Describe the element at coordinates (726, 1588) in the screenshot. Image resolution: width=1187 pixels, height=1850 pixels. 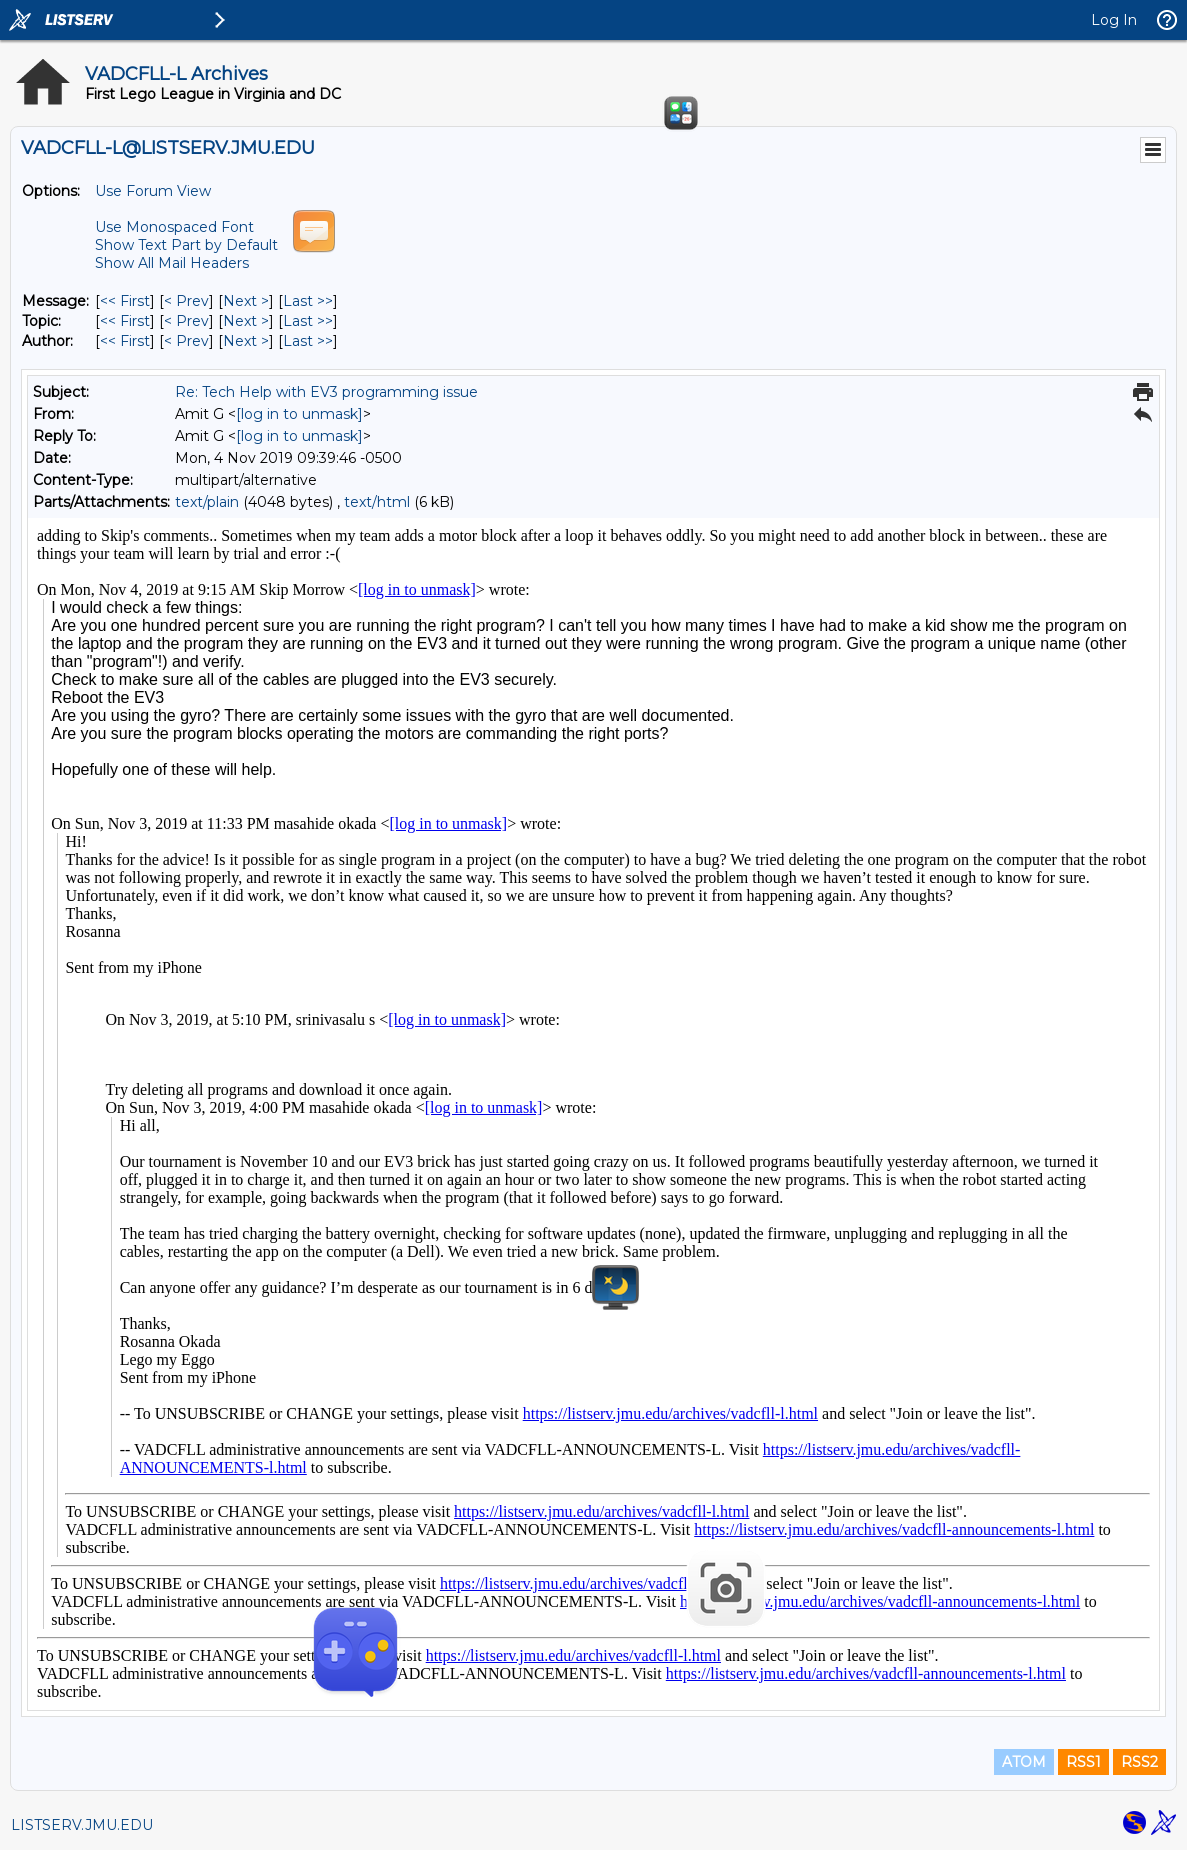
I see `open the screenshot capture tool` at that location.